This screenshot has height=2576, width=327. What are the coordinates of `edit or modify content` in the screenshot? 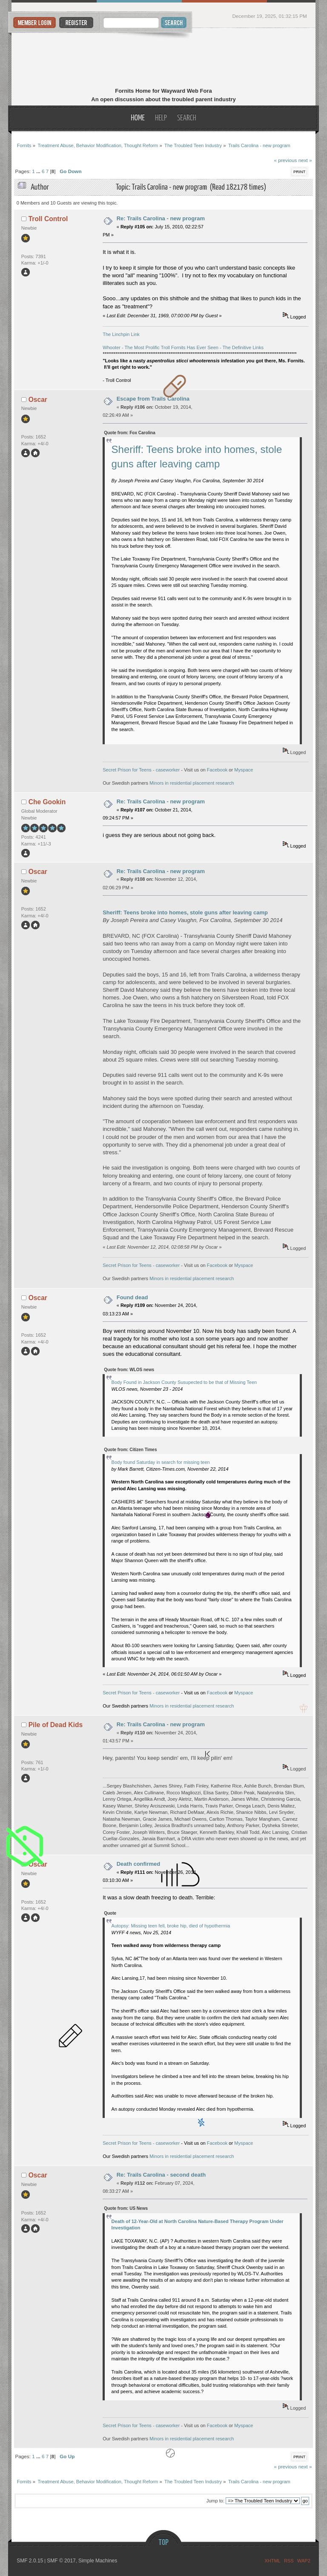 It's located at (70, 2036).